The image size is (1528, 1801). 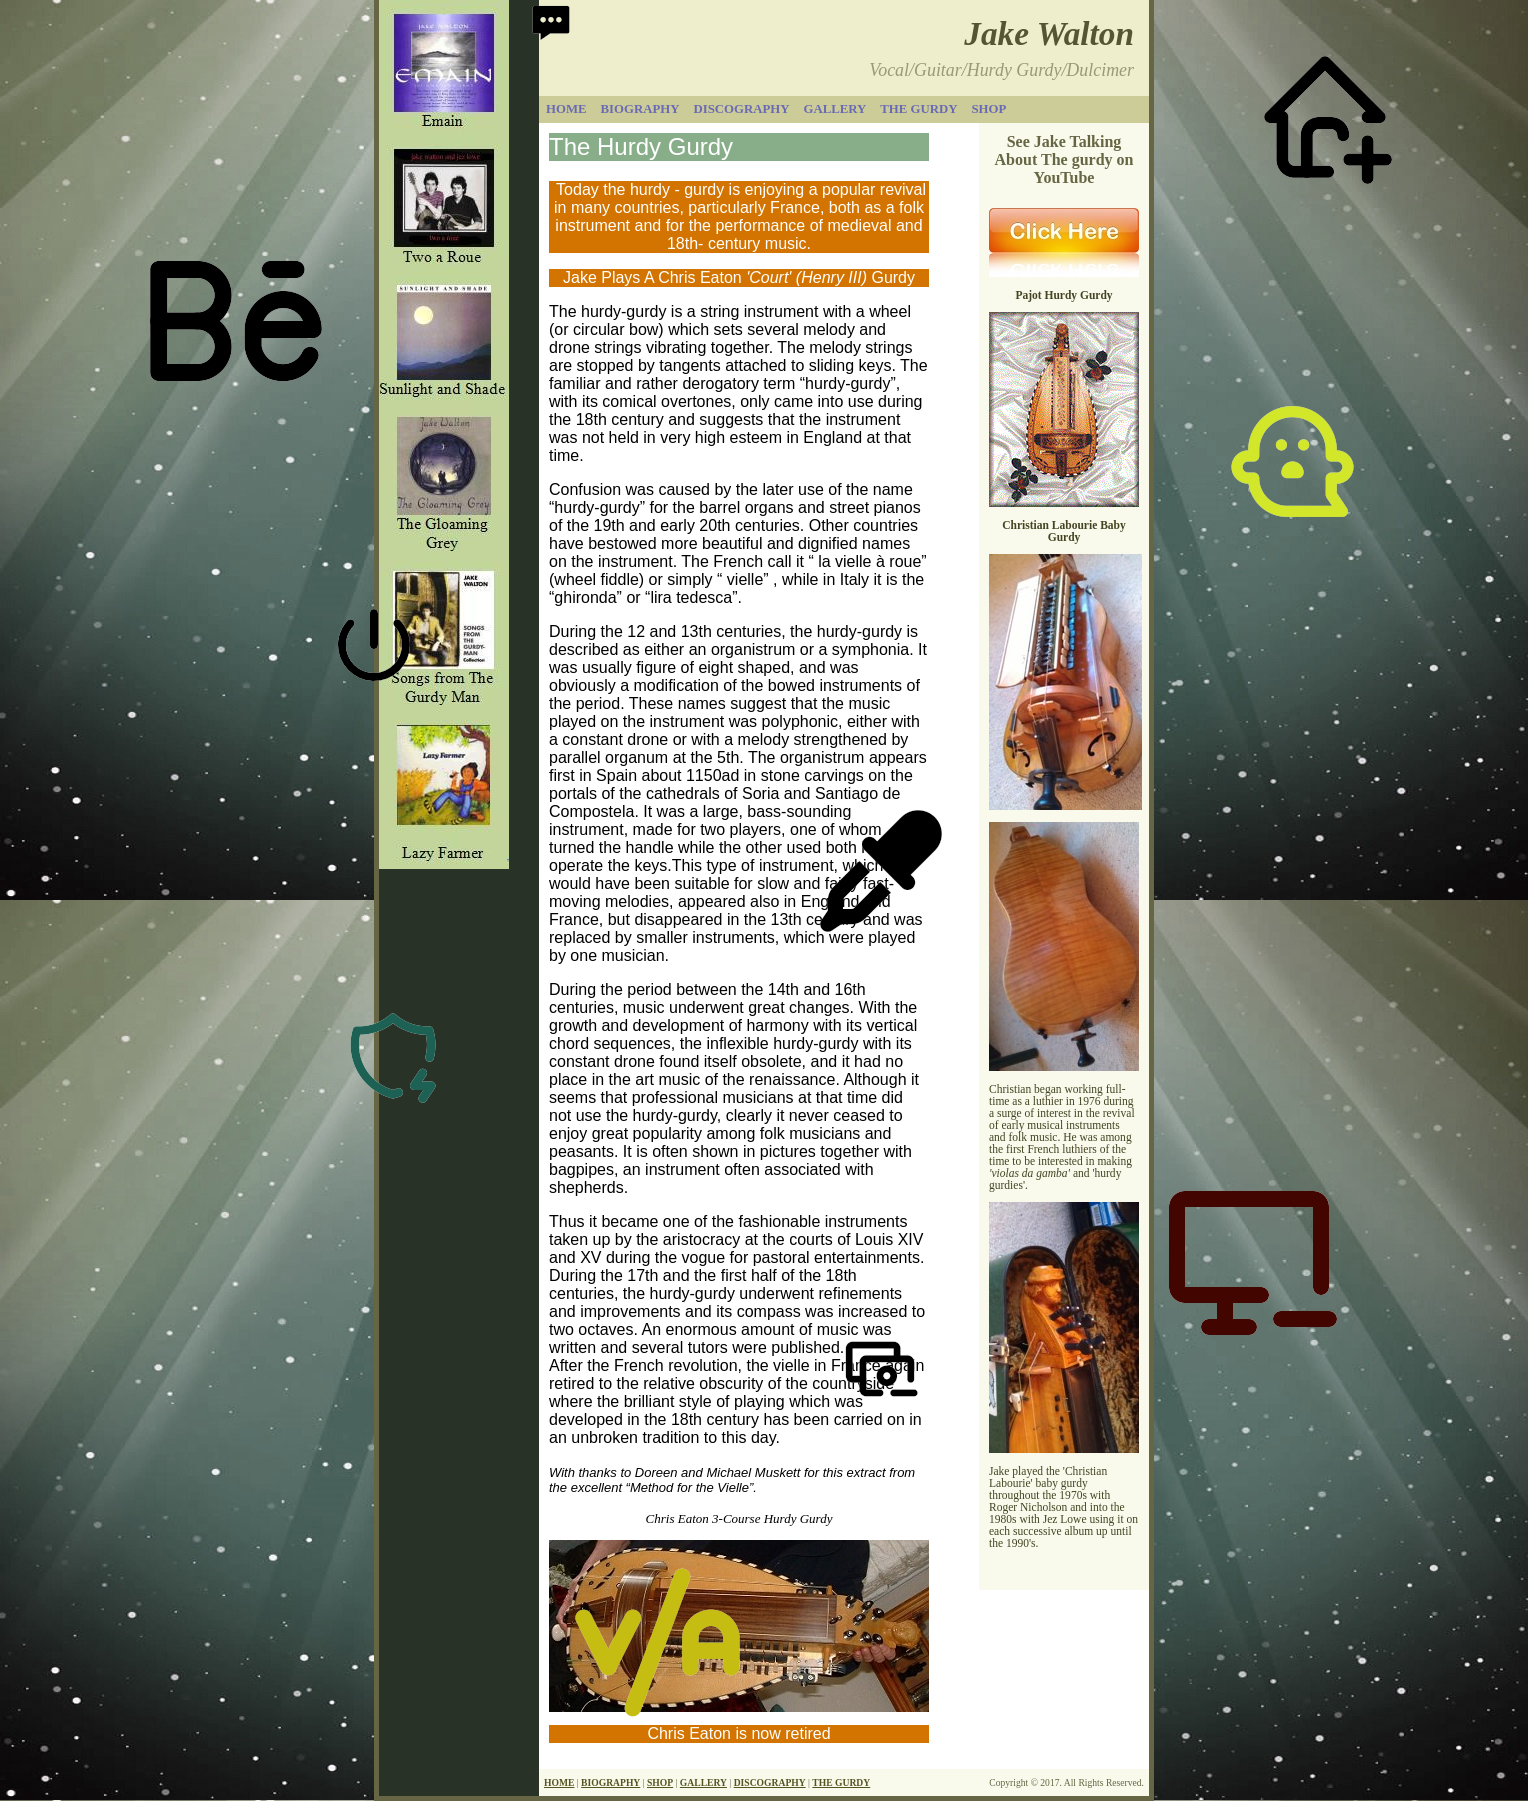 I want to click on remove funds or decrease balance, so click(x=880, y=1369).